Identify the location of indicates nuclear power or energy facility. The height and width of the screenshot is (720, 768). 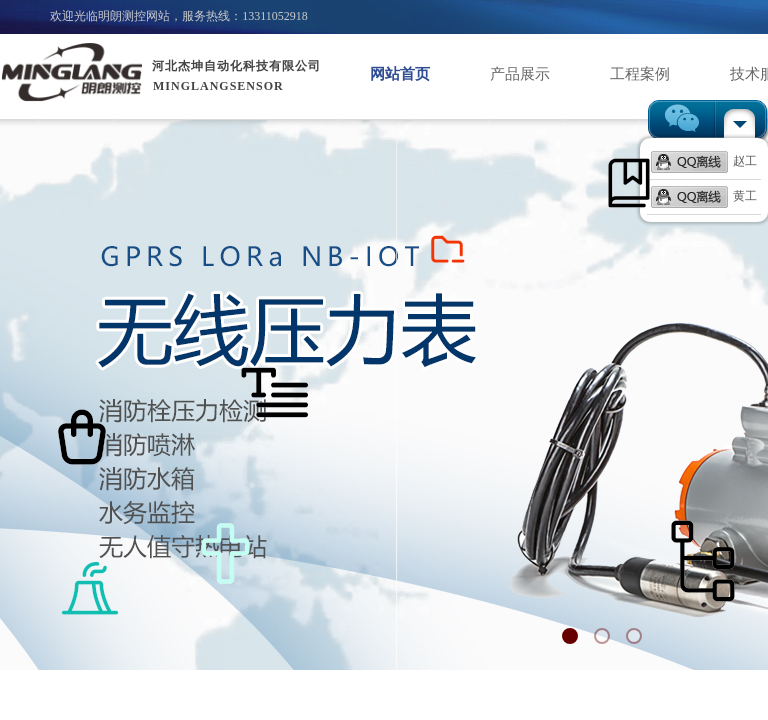
(90, 592).